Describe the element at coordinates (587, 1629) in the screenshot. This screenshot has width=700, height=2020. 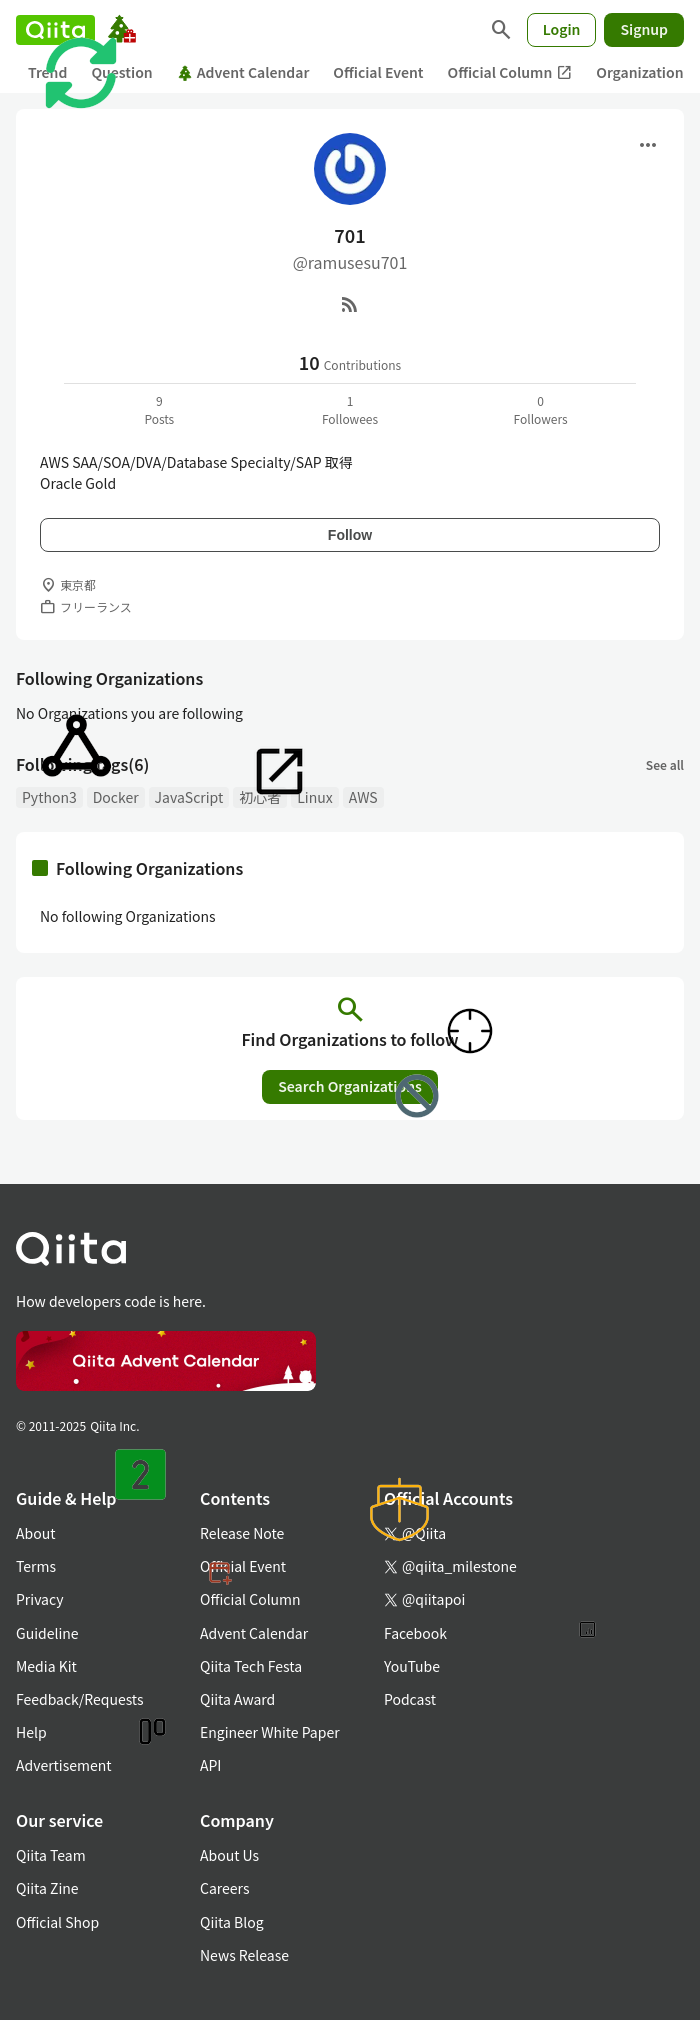
I see `align content to bottom-right corner` at that location.